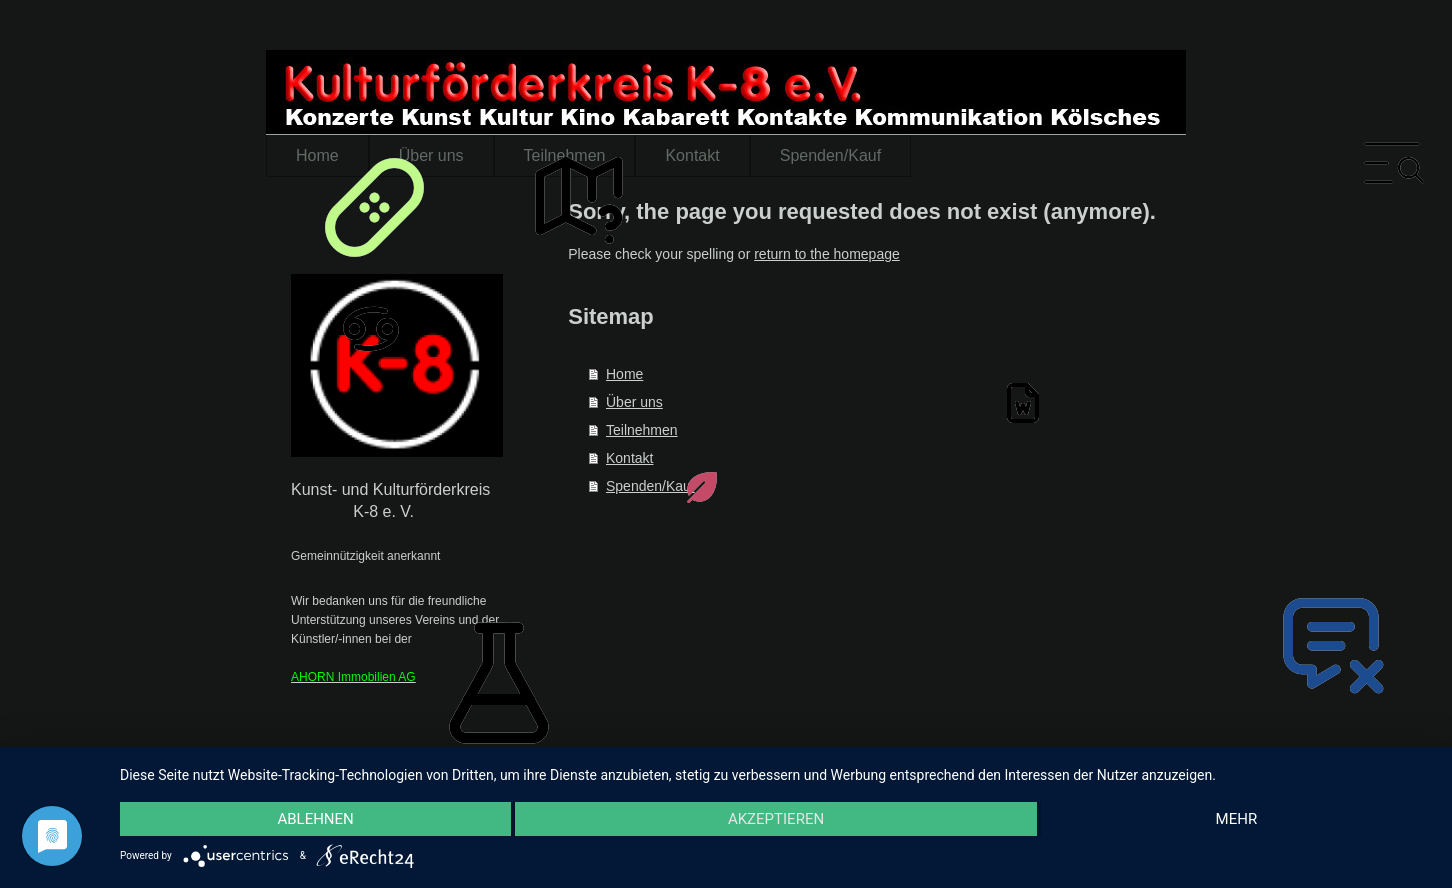 This screenshot has width=1452, height=888. I want to click on get help with map or navigation, so click(579, 196).